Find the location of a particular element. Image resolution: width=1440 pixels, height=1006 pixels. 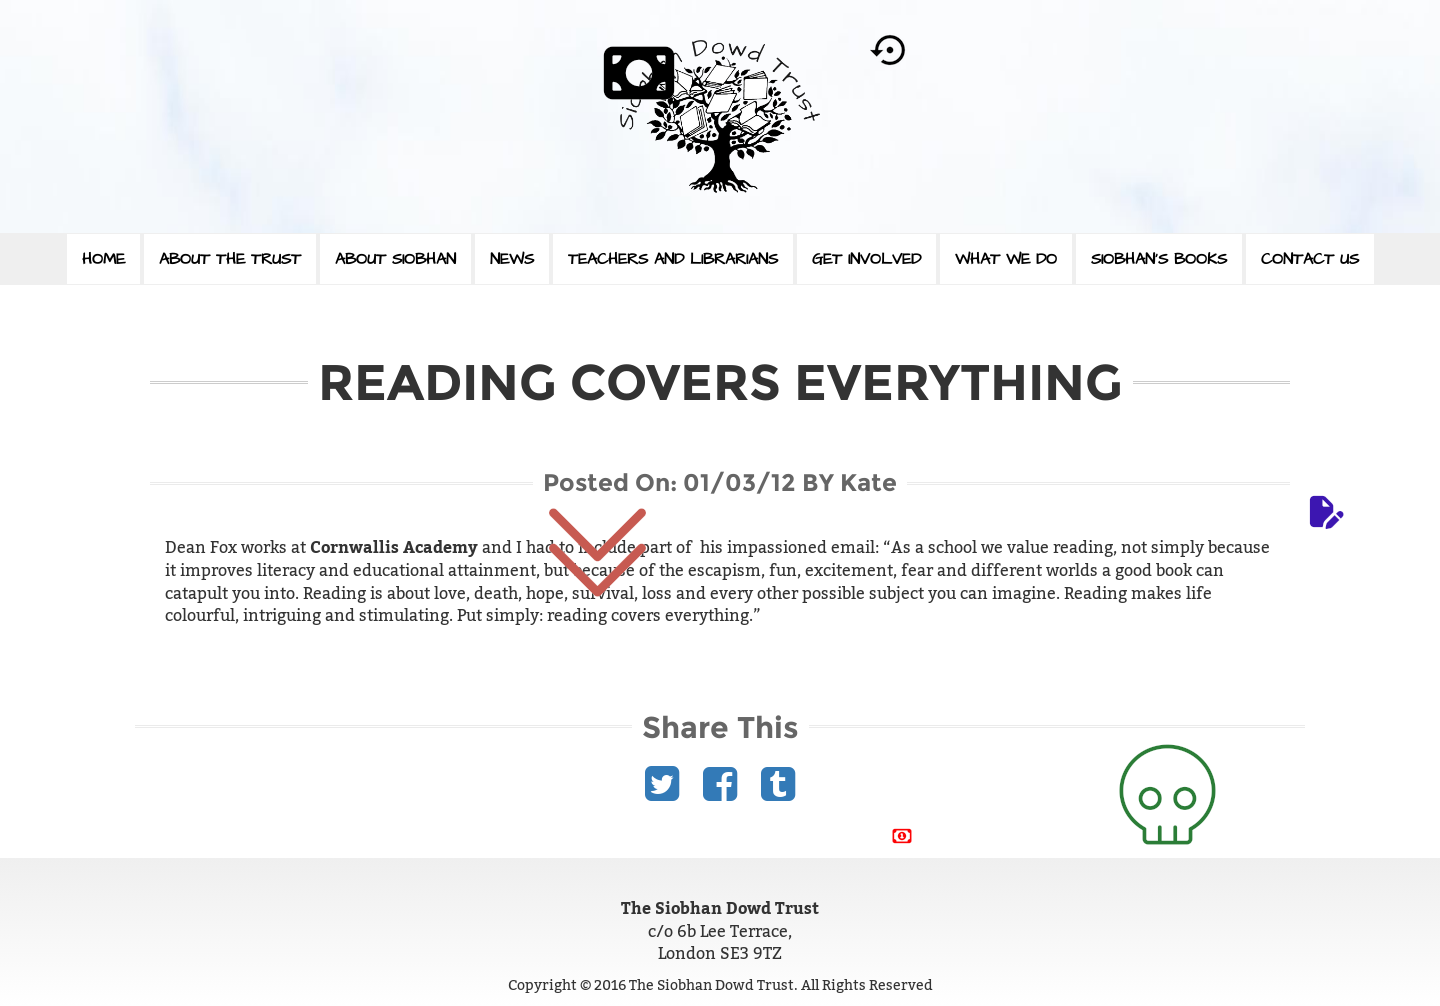

restore settings to a previous backup is located at coordinates (890, 50).